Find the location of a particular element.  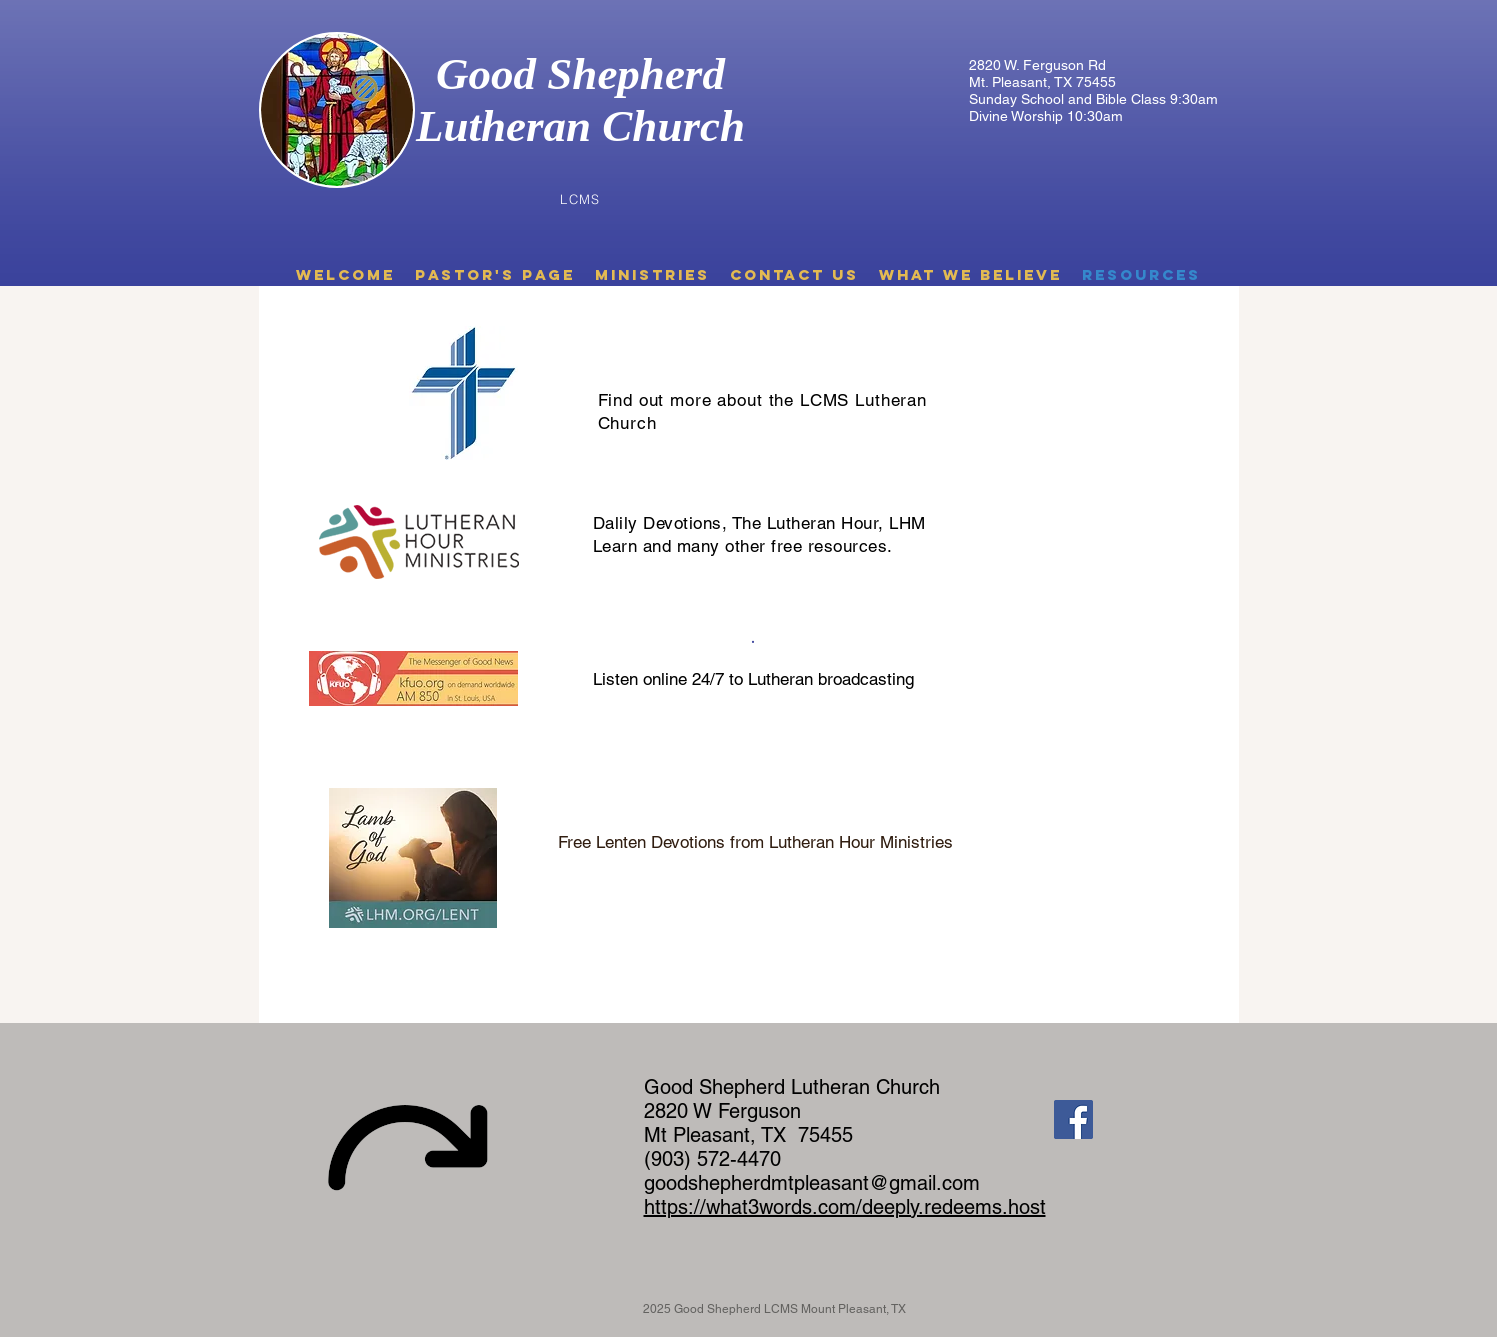

redo an action is located at coordinates (405, 1142).